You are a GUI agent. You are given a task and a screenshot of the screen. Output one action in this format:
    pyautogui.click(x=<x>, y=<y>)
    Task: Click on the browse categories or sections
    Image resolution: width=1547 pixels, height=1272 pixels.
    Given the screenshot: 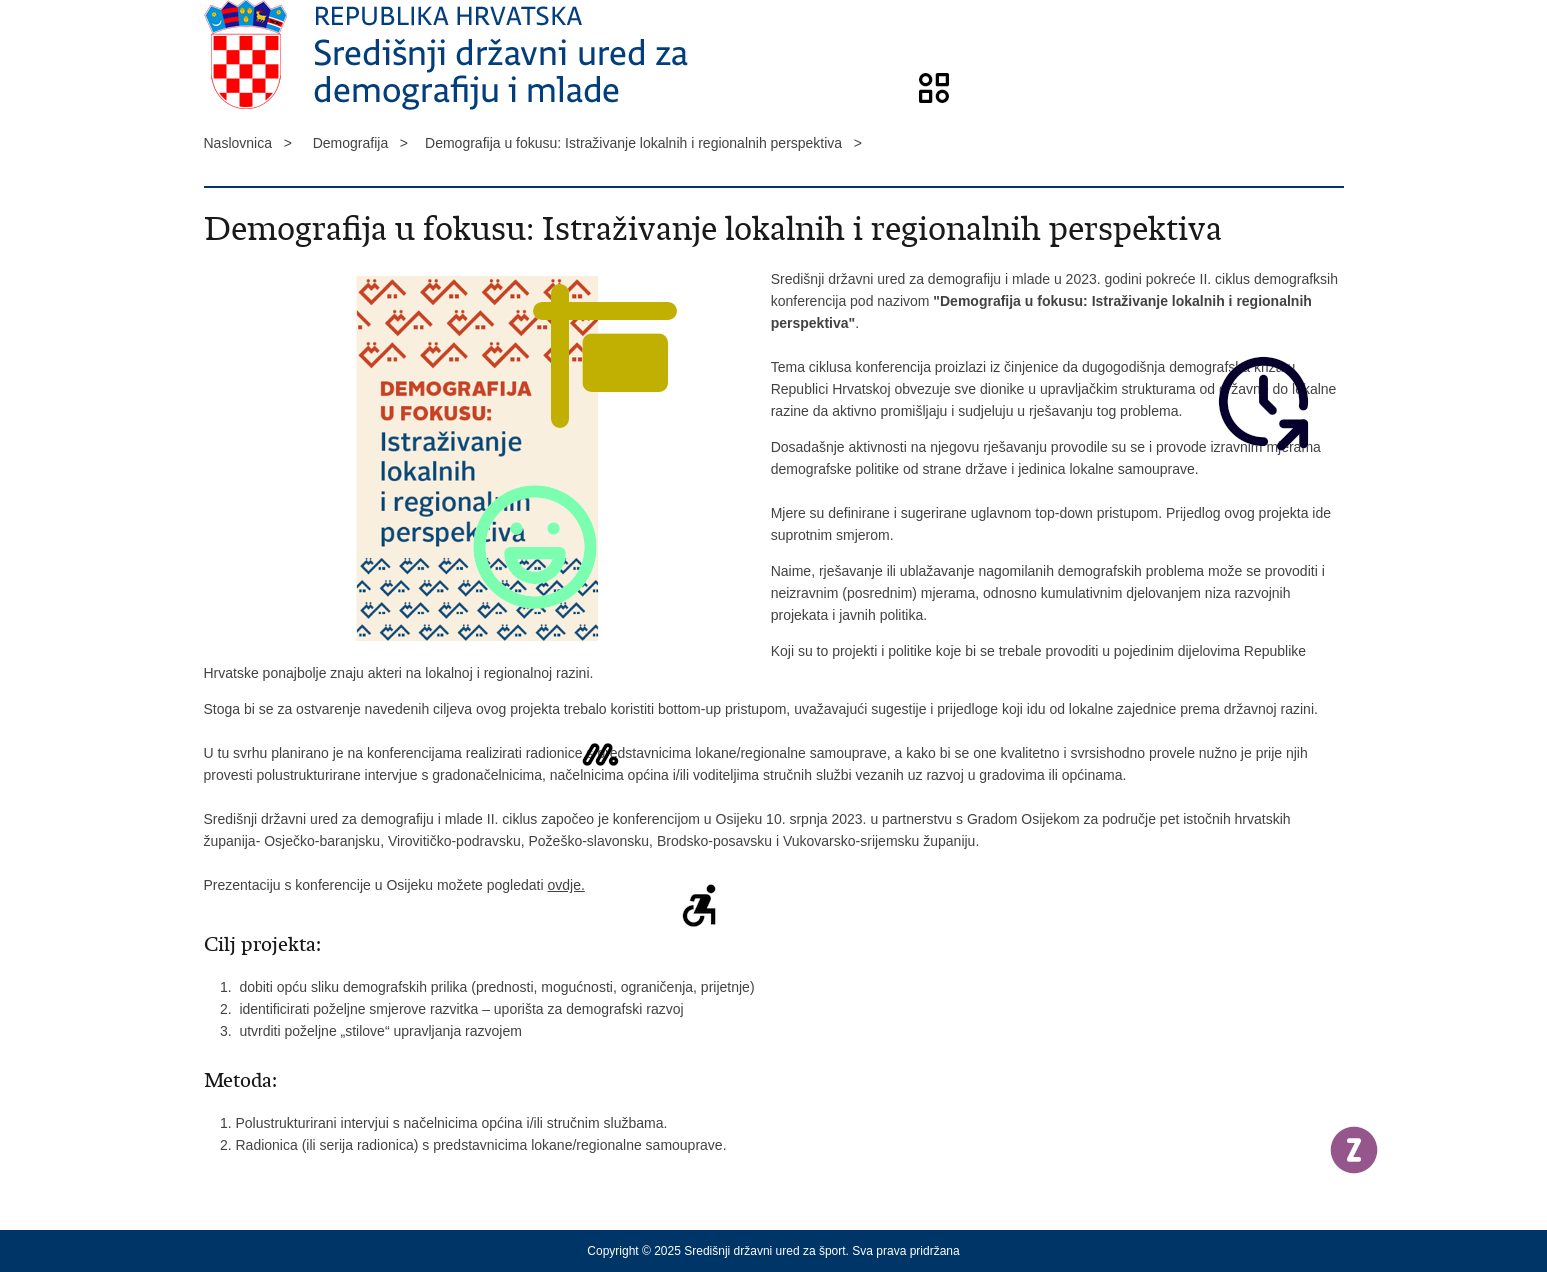 What is the action you would take?
    pyautogui.click(x=934, y=88)
    